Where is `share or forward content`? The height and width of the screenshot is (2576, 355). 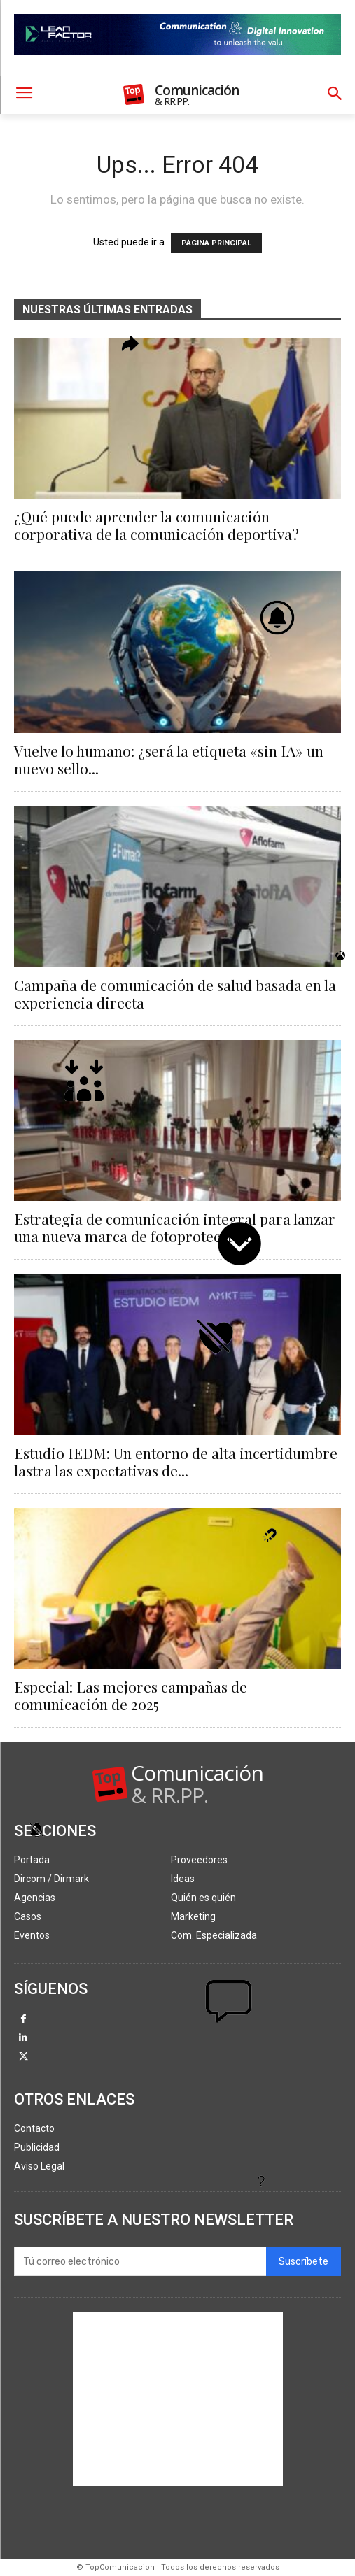
share or forward content is located at coordinates (130, 343).